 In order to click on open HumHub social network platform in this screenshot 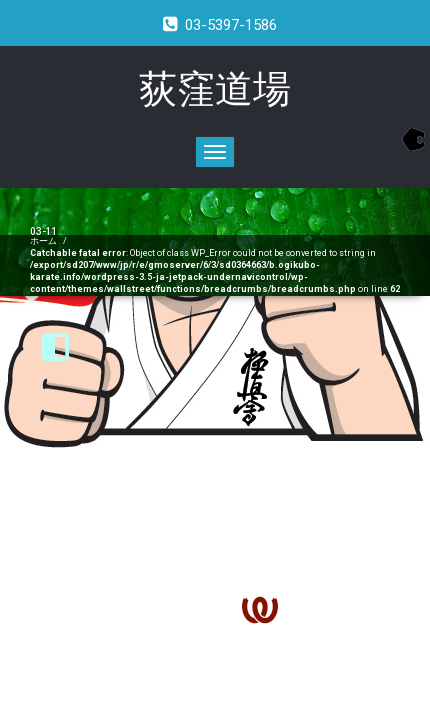, I will do `click(413, 139)`.